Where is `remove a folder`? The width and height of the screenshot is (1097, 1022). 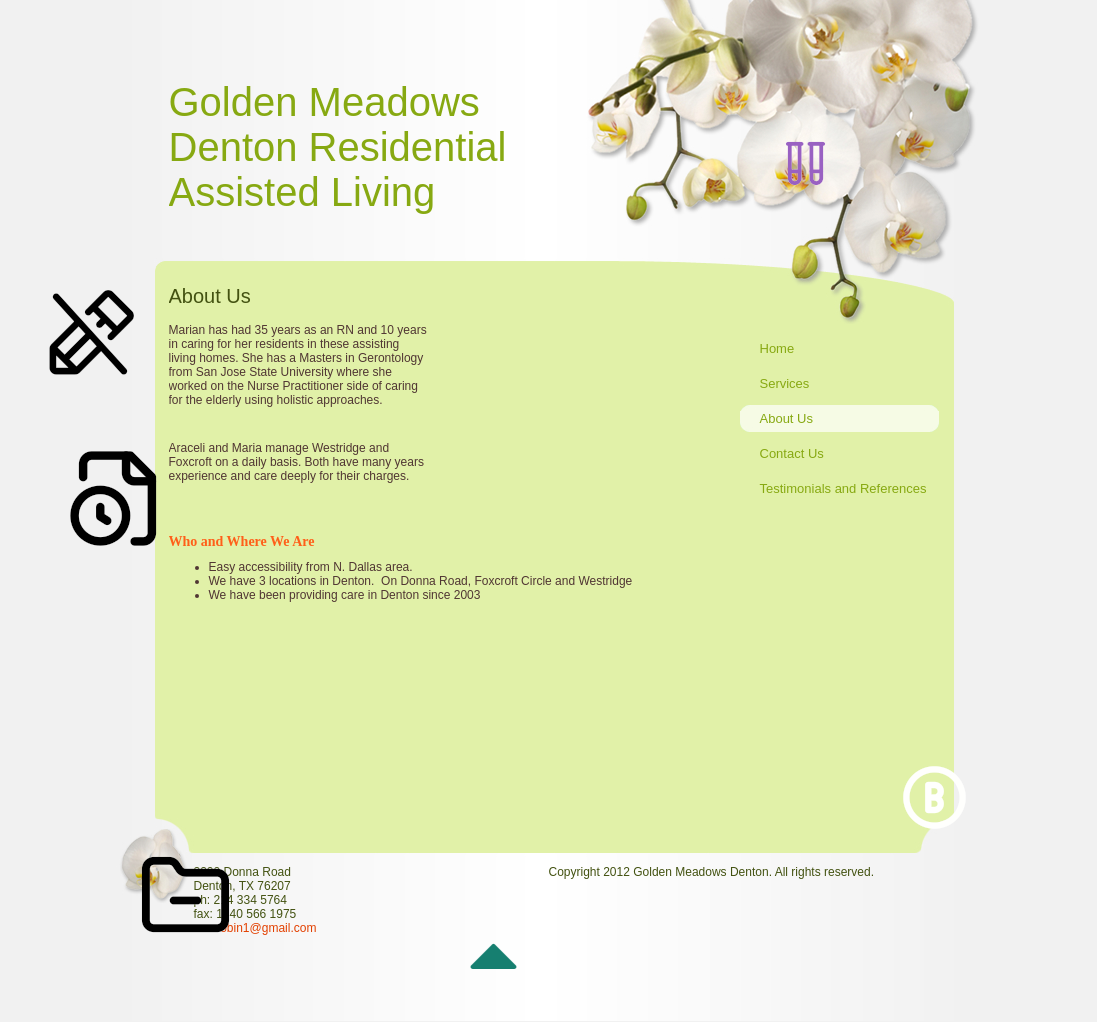 remove a folder is located at coordinates (185, 896).